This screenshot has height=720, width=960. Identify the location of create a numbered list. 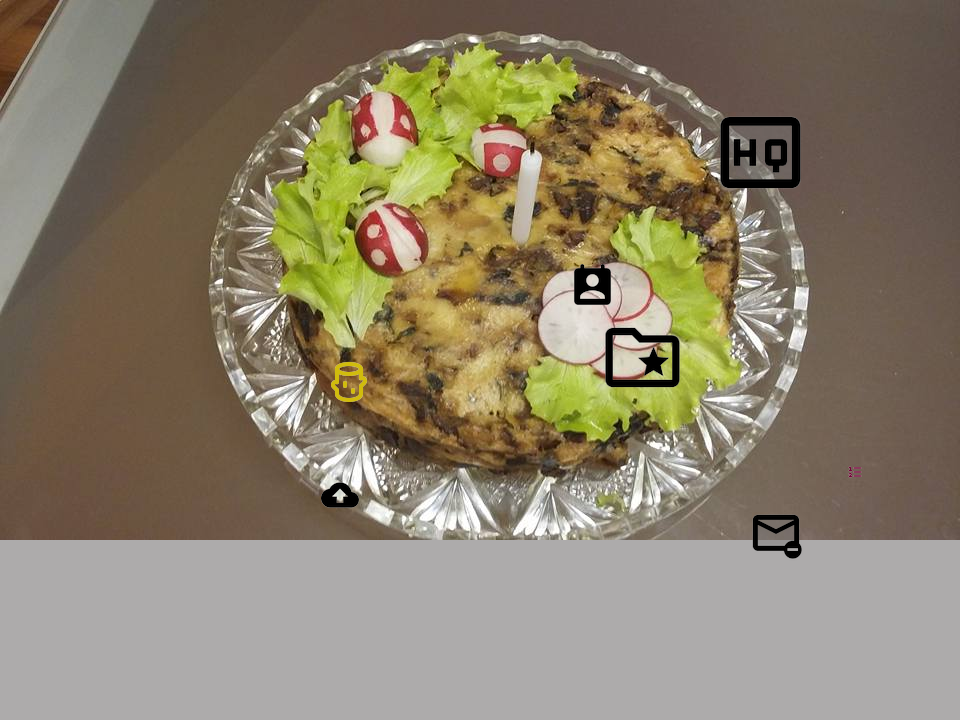
(855, 472).